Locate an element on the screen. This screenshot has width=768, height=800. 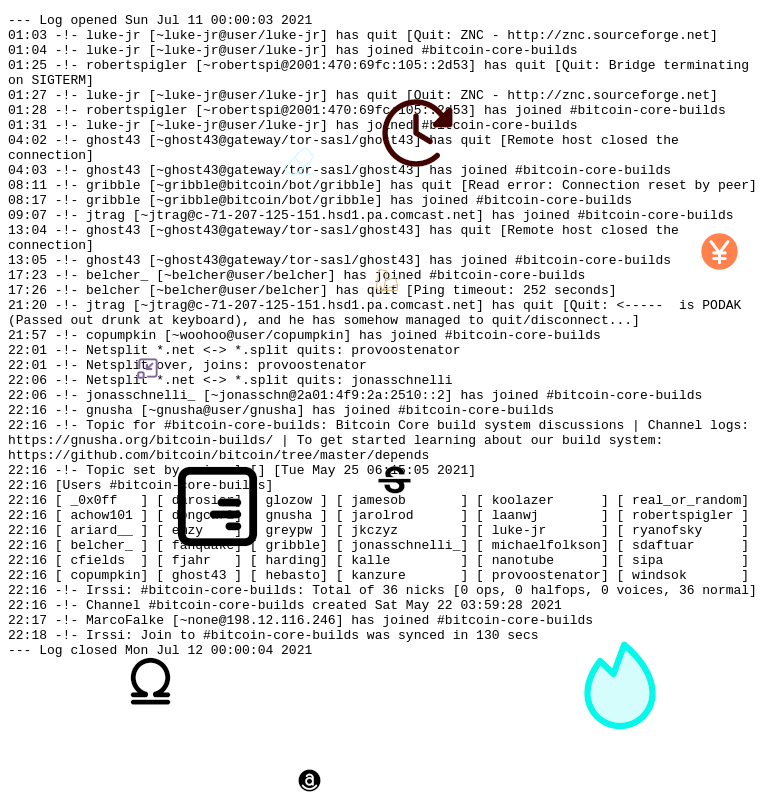
access color palette or theme options is located at coordinates (386, 281).